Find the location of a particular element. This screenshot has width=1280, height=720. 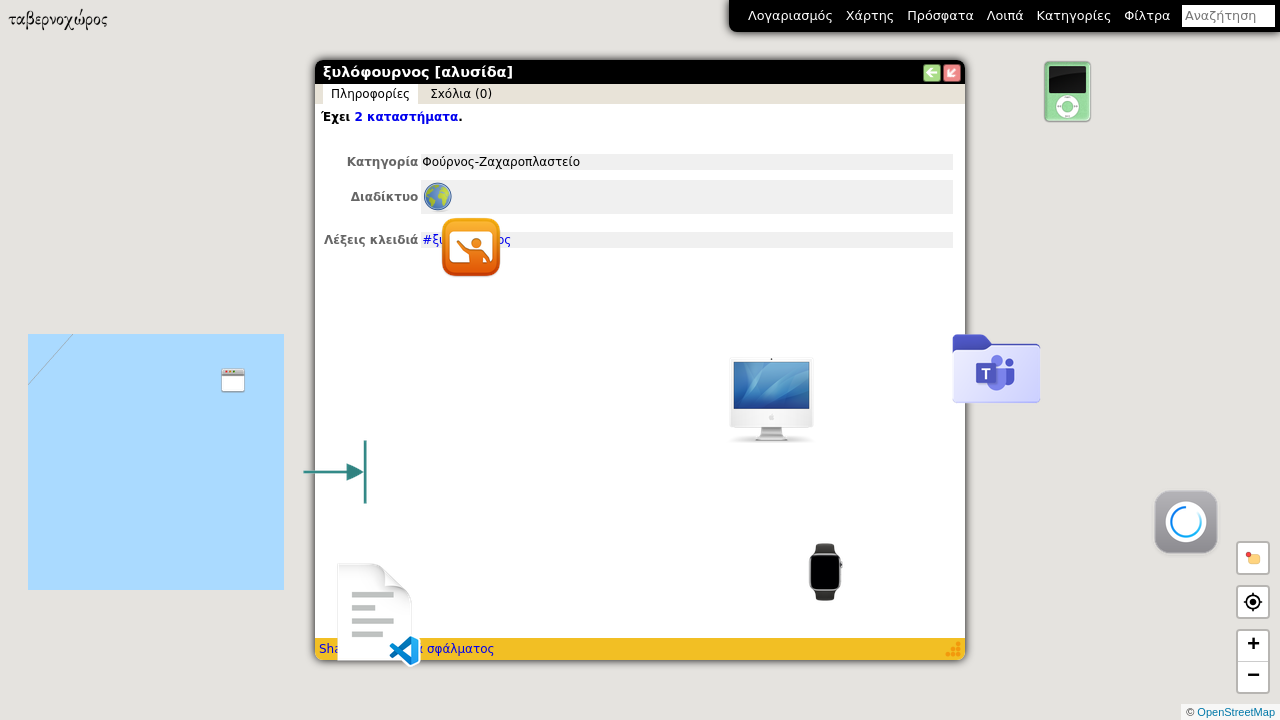

manage your paired Apple Watch is located at coordinates (825, 572).